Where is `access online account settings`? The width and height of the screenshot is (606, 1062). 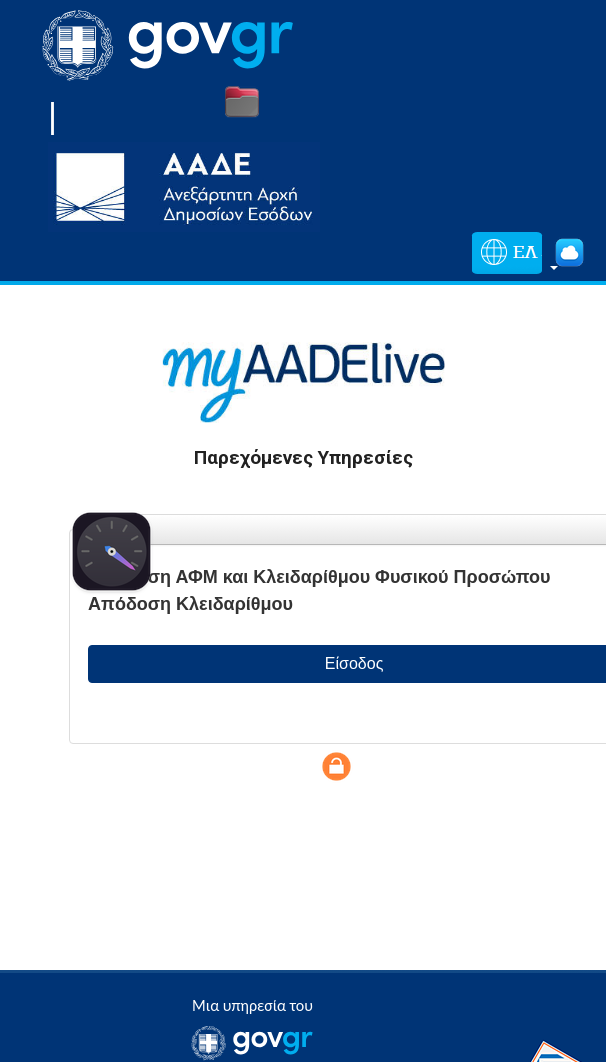 access online account settings is located at coordinates (569, 252).